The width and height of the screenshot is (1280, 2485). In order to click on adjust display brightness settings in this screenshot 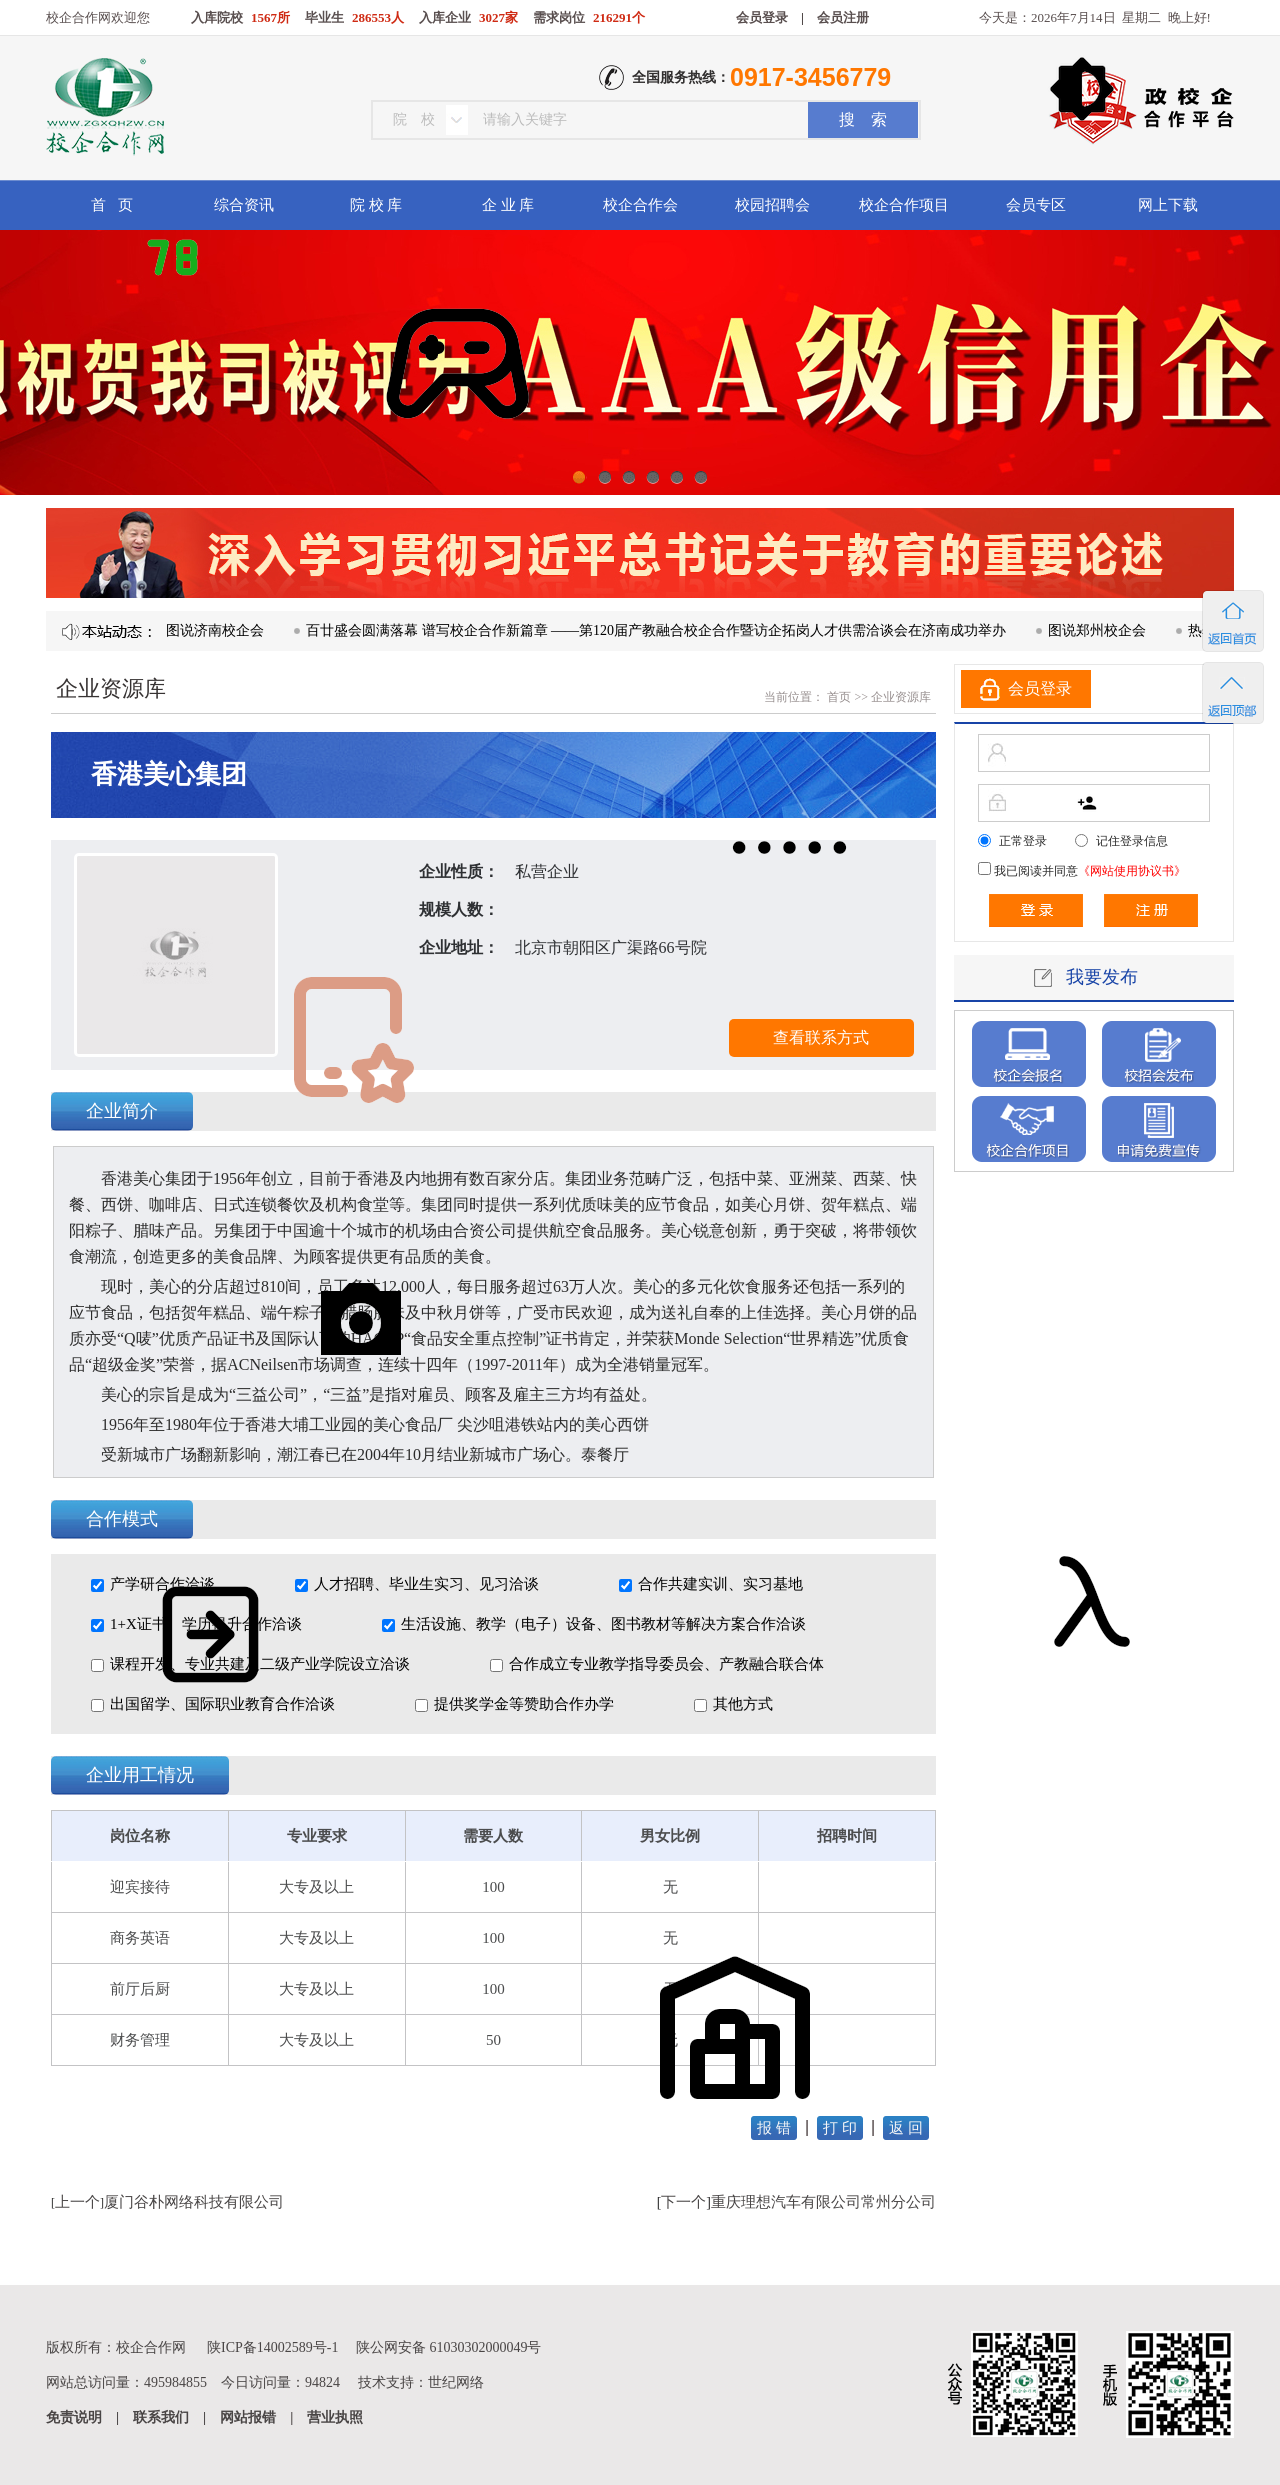, I will do `click(1082, 89)`.